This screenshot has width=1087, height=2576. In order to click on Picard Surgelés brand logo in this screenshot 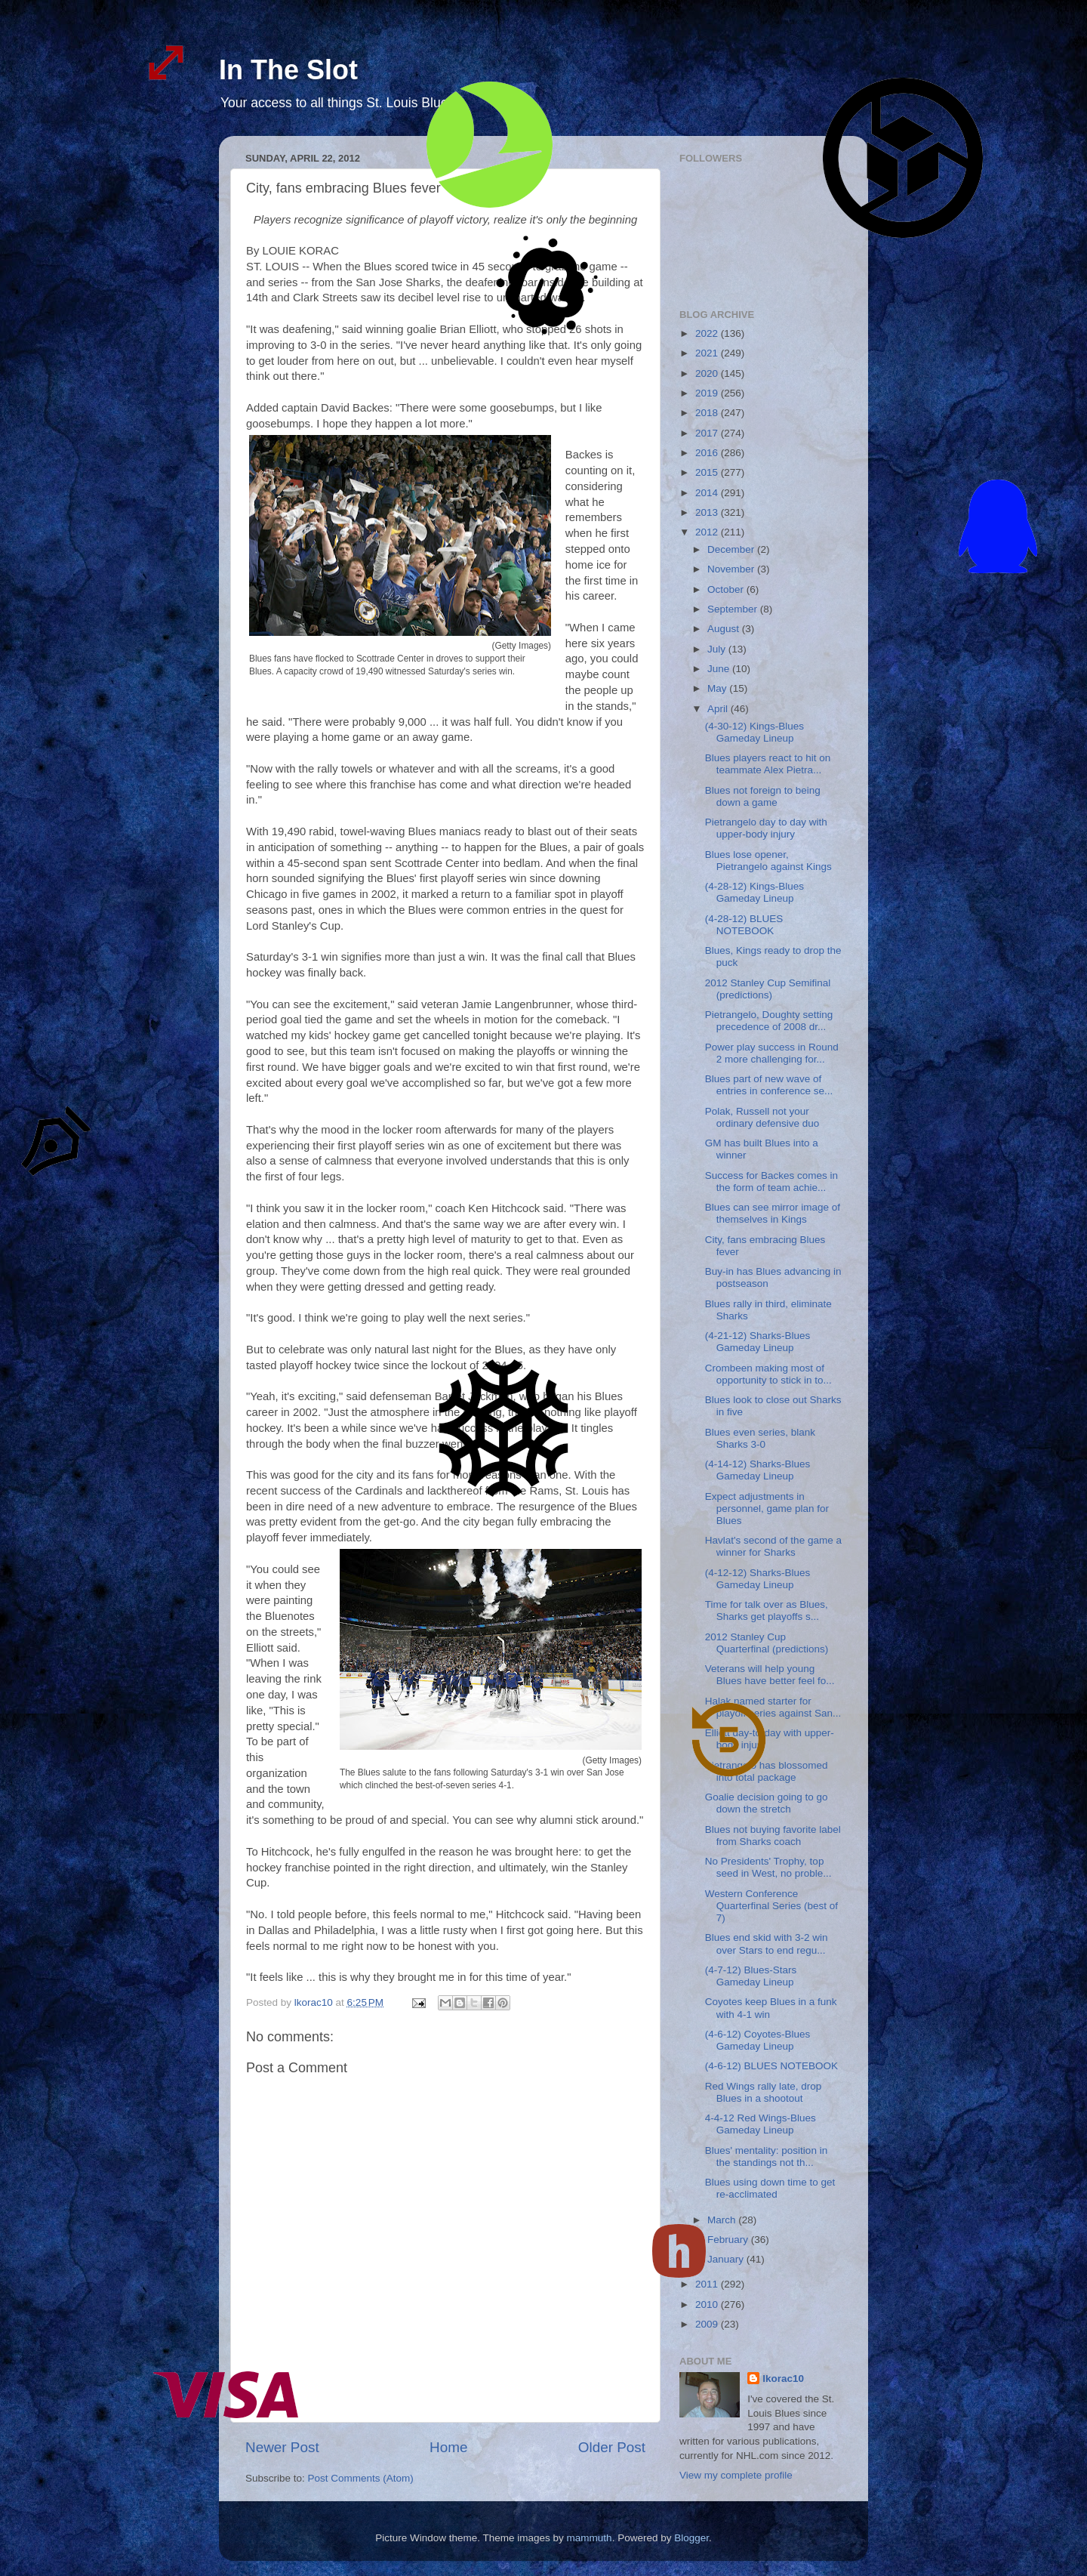, I will do `click(503, 1428)`.